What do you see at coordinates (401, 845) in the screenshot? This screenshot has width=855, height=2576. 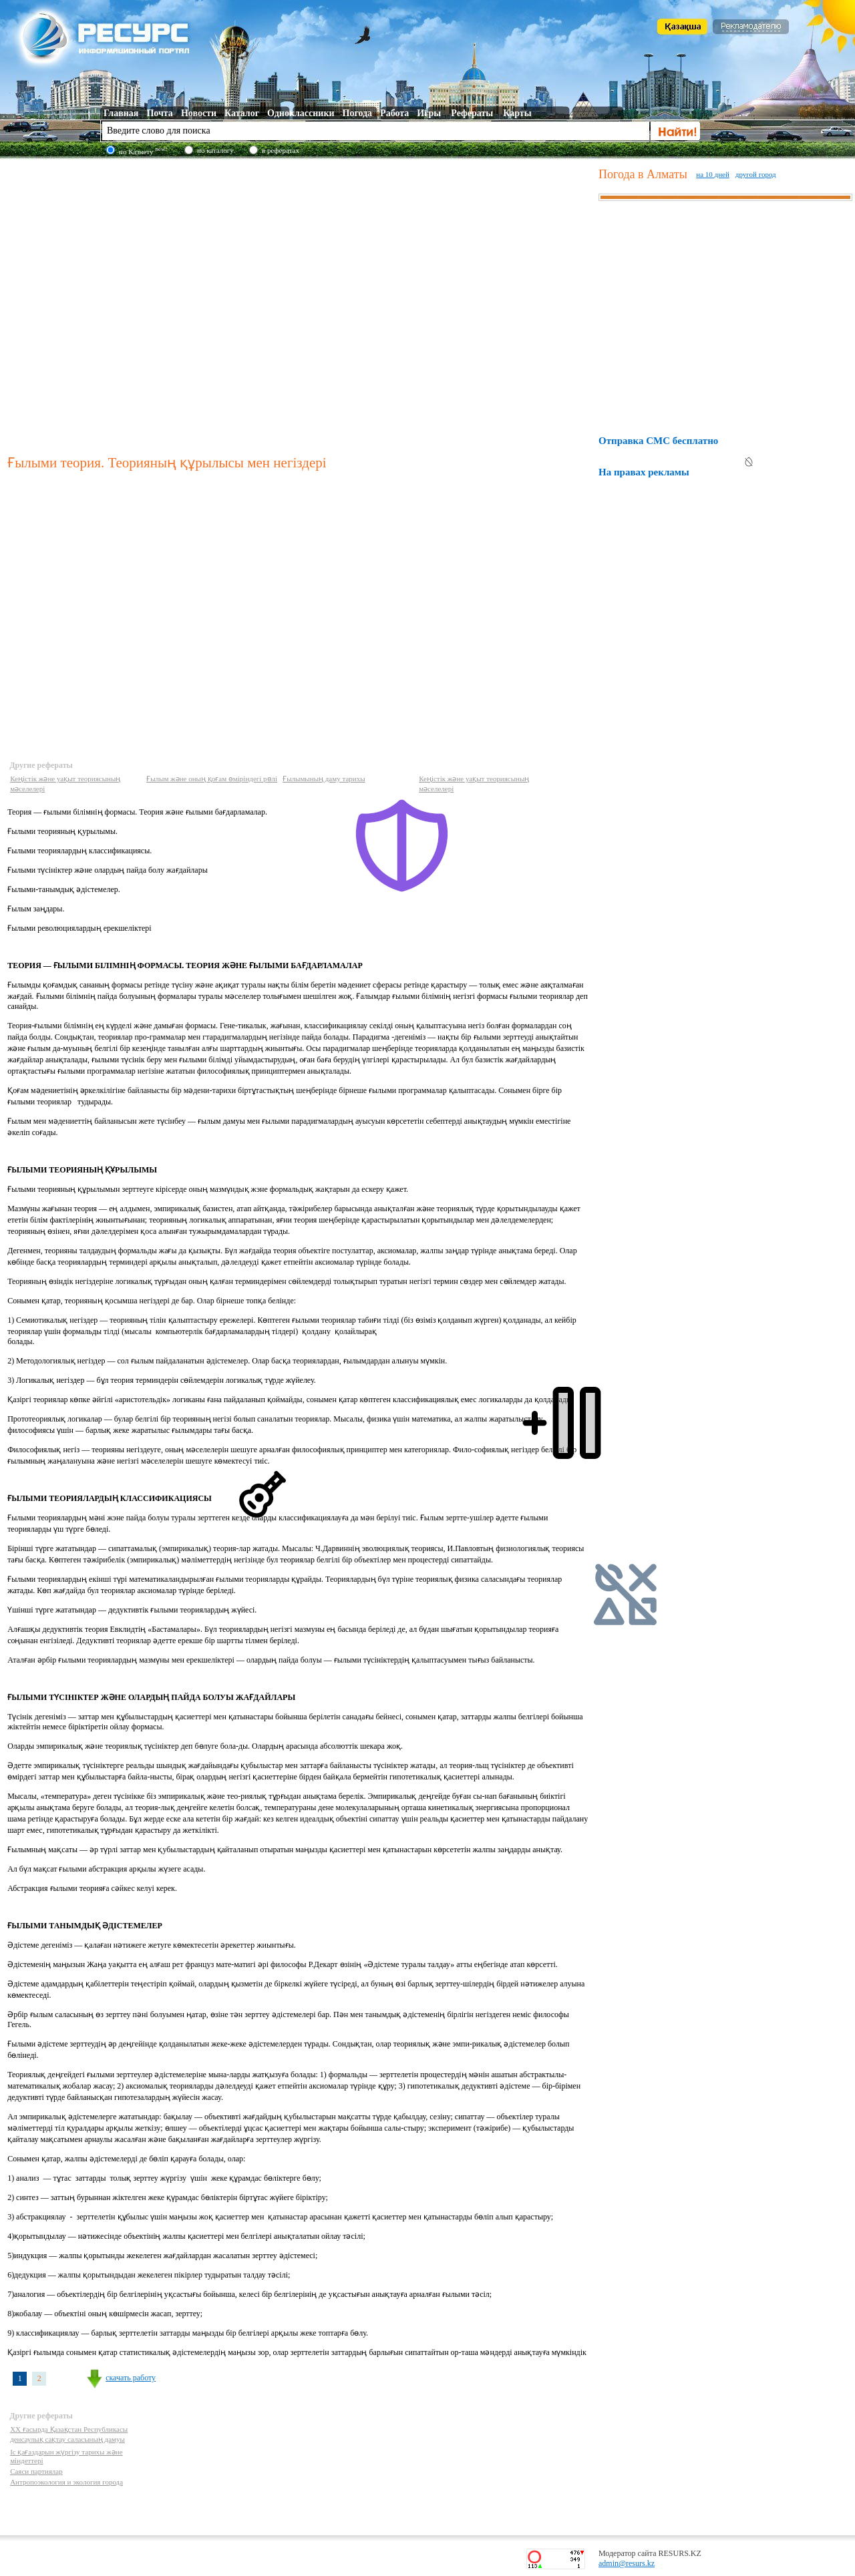 I see `indicates partial security or protection status` at bounding box center [401, 845].